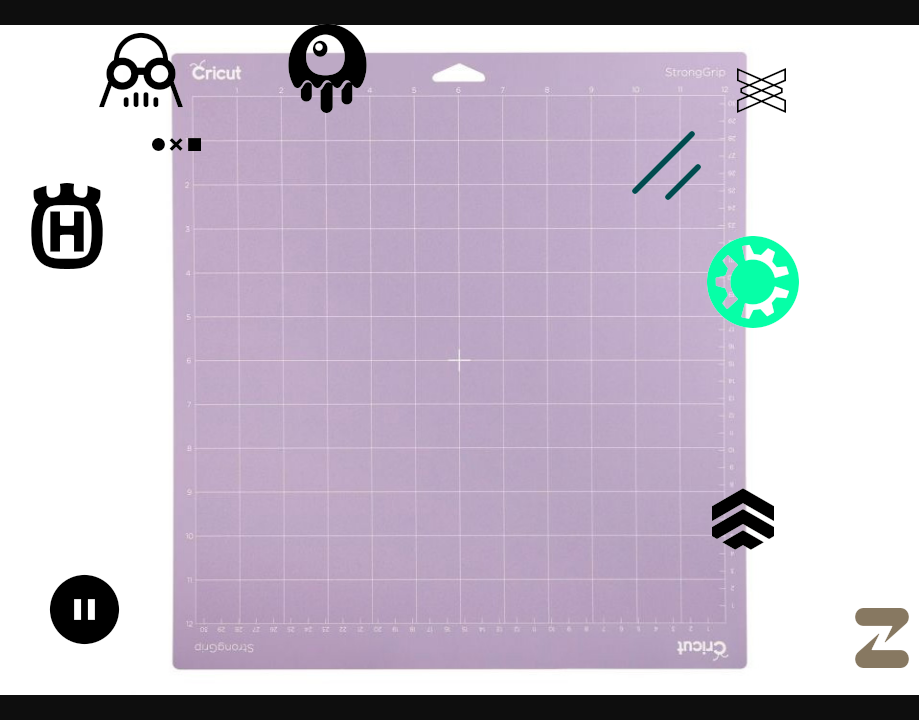 The image size is (919, 720). I want to click on visit the noun project website, so click(176, 144).